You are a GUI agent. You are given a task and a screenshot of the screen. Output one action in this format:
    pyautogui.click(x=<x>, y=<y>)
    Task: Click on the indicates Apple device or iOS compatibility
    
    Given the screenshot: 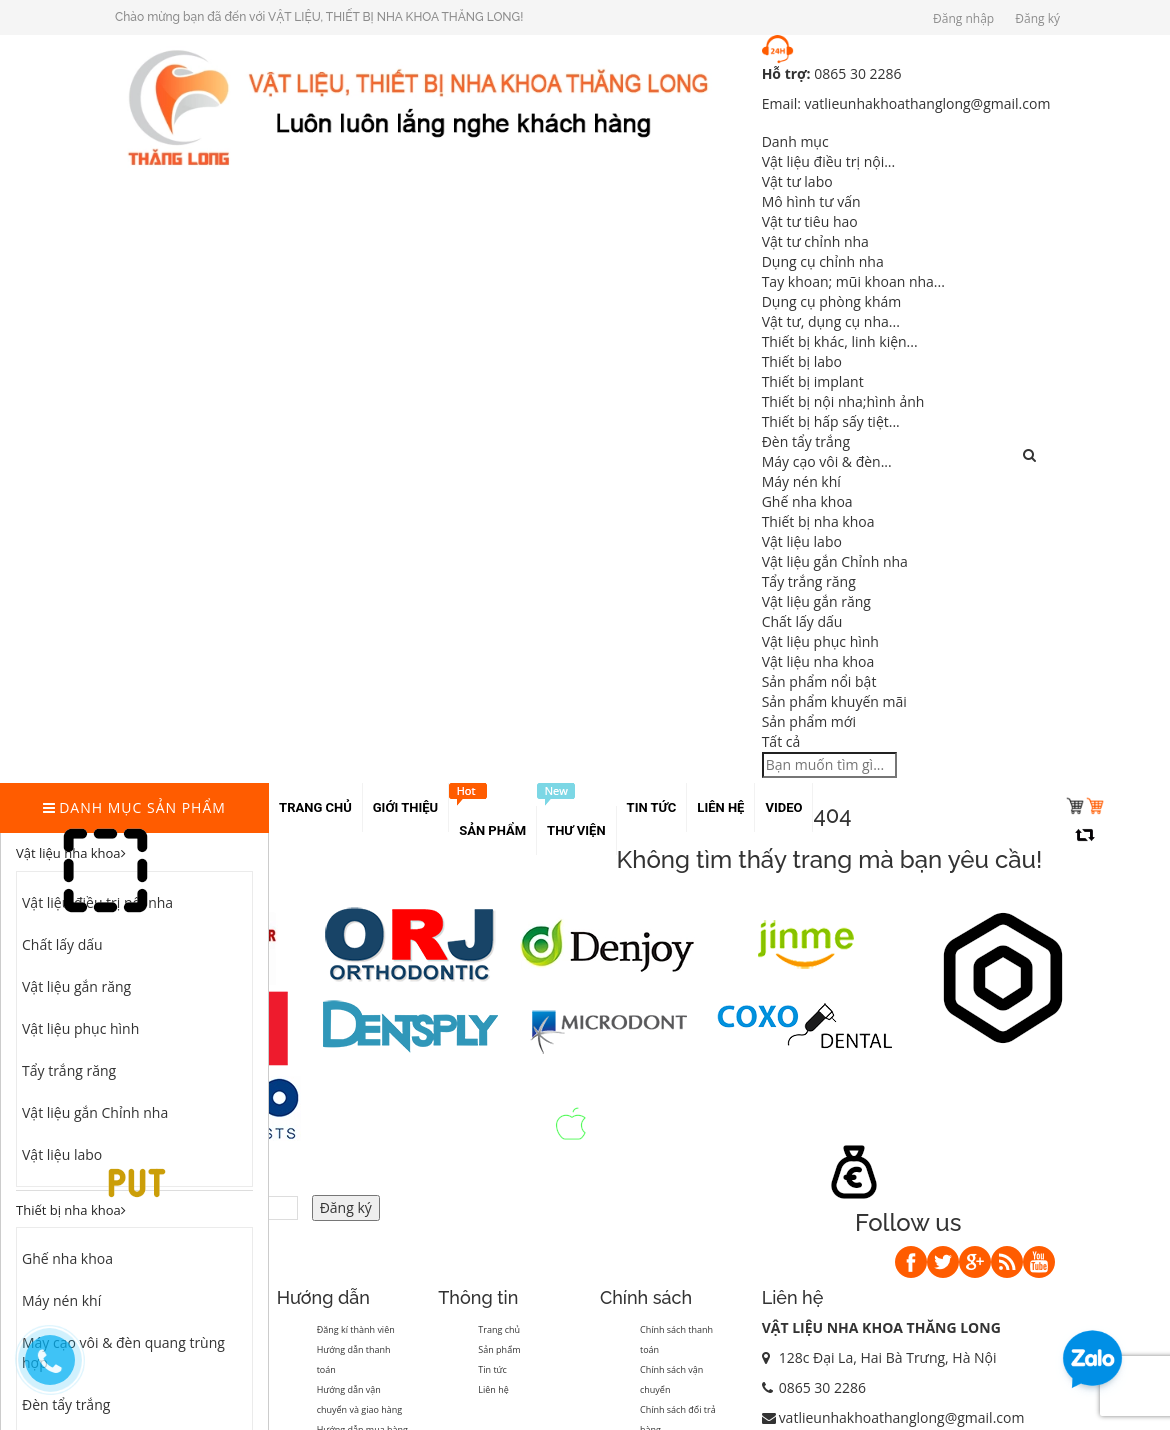 What is the action you would take?
    pyautogui.click(x=572, y=1126)
    